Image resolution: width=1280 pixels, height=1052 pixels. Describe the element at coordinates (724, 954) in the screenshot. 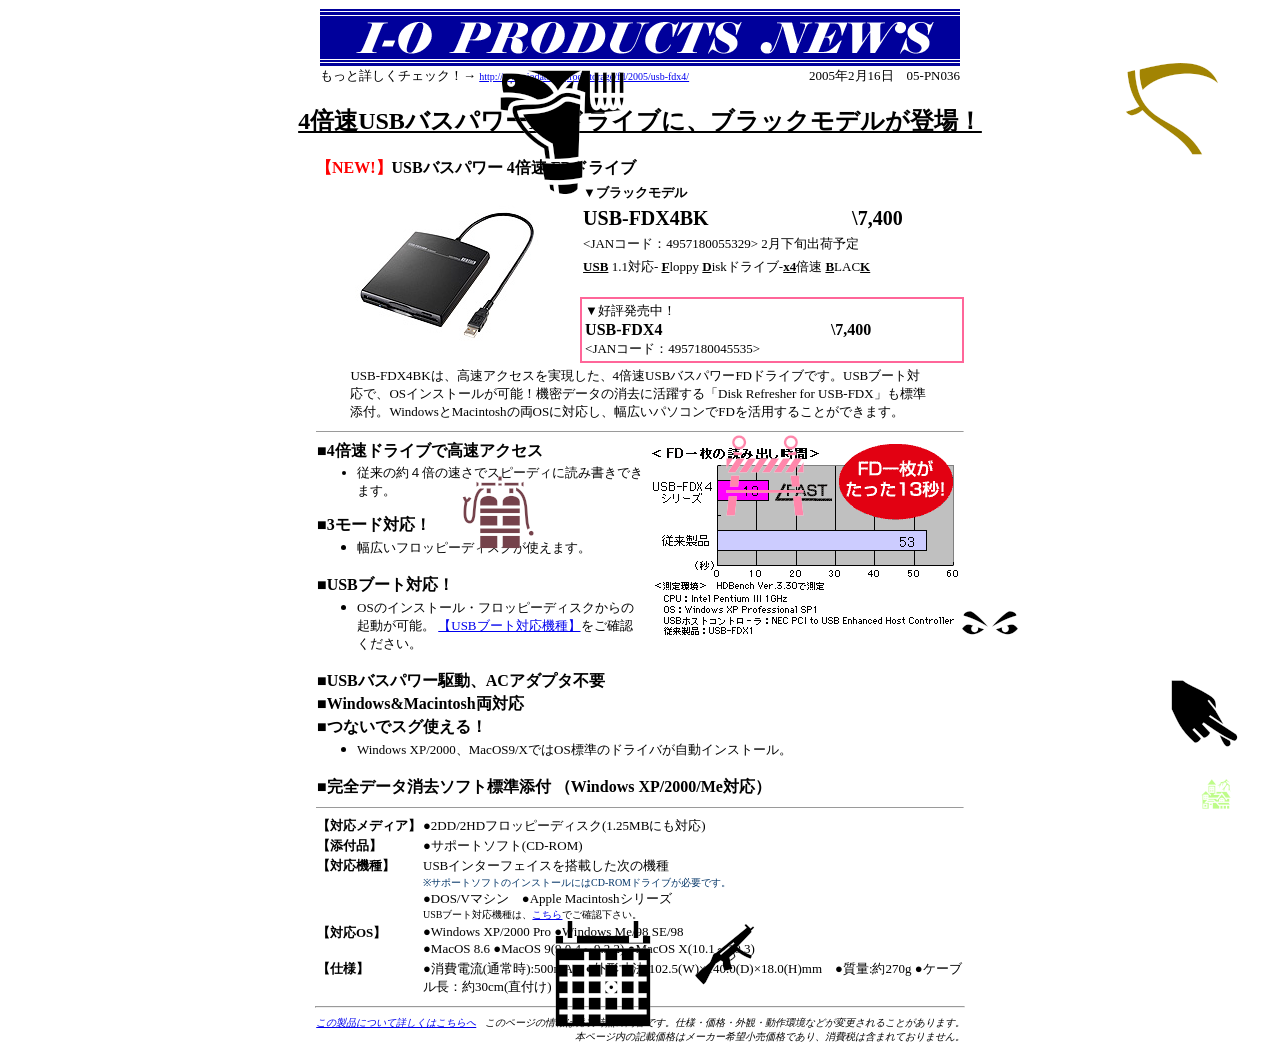

I see `select MP5 submachine gun weapon` at that location.